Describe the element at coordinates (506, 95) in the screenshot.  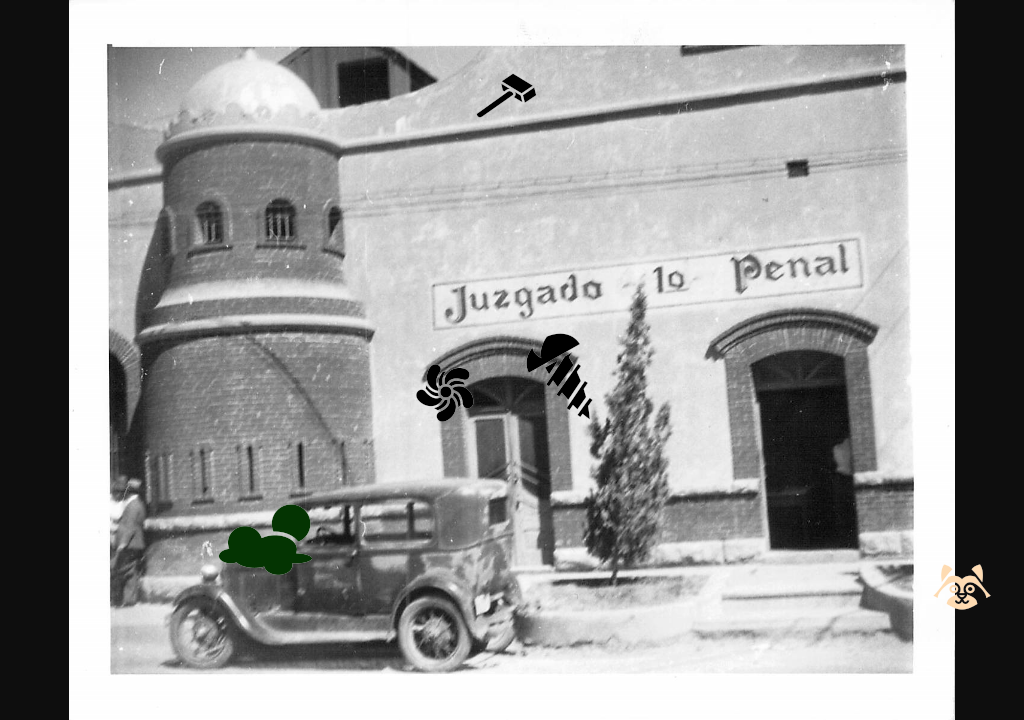
I see `access crafting or building tools` at that location.